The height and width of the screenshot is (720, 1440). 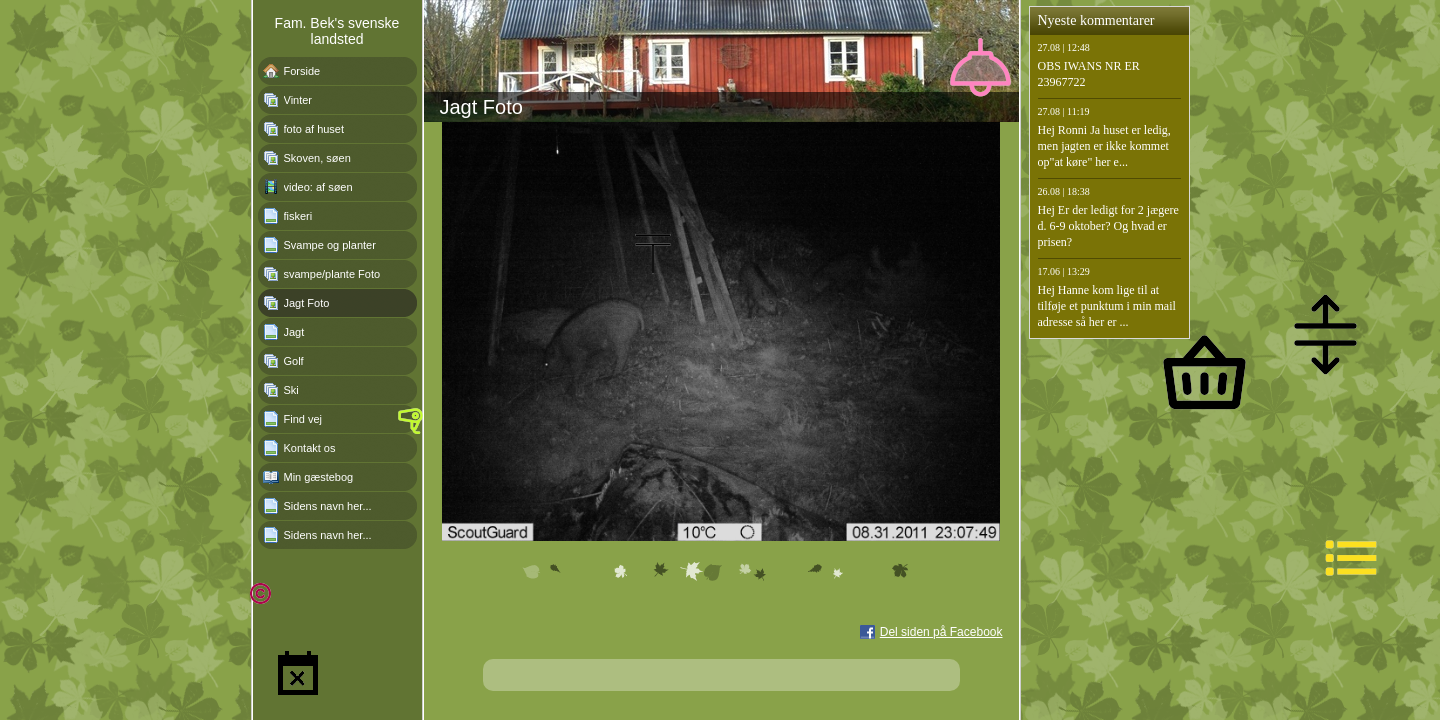 I want to click on indicates a cancelled or unavailable event, so click(x=298, y=675).